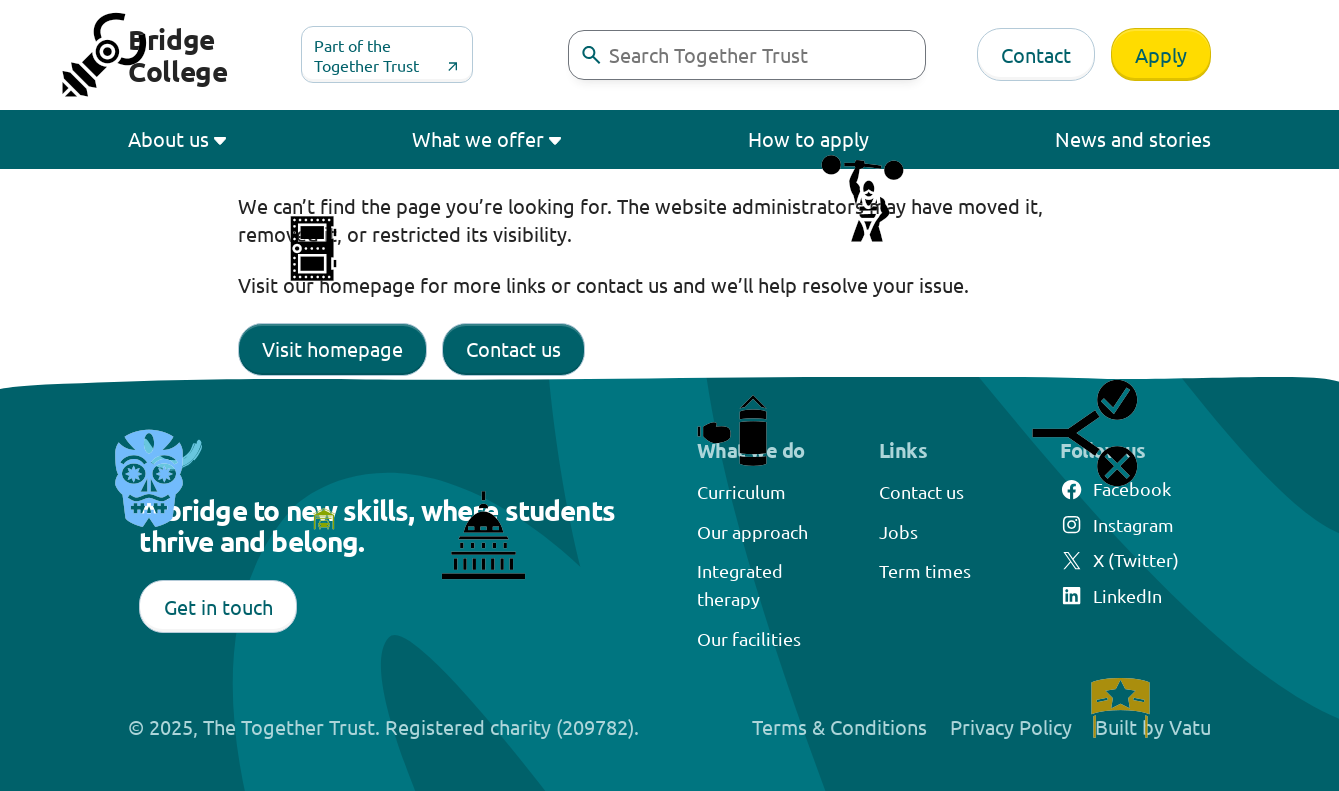 The width and height of the screenshot is (1339, 791). Describe the element at coordinates (324, 518) in the screenshot. I see `access garage or parking settings` at that location.